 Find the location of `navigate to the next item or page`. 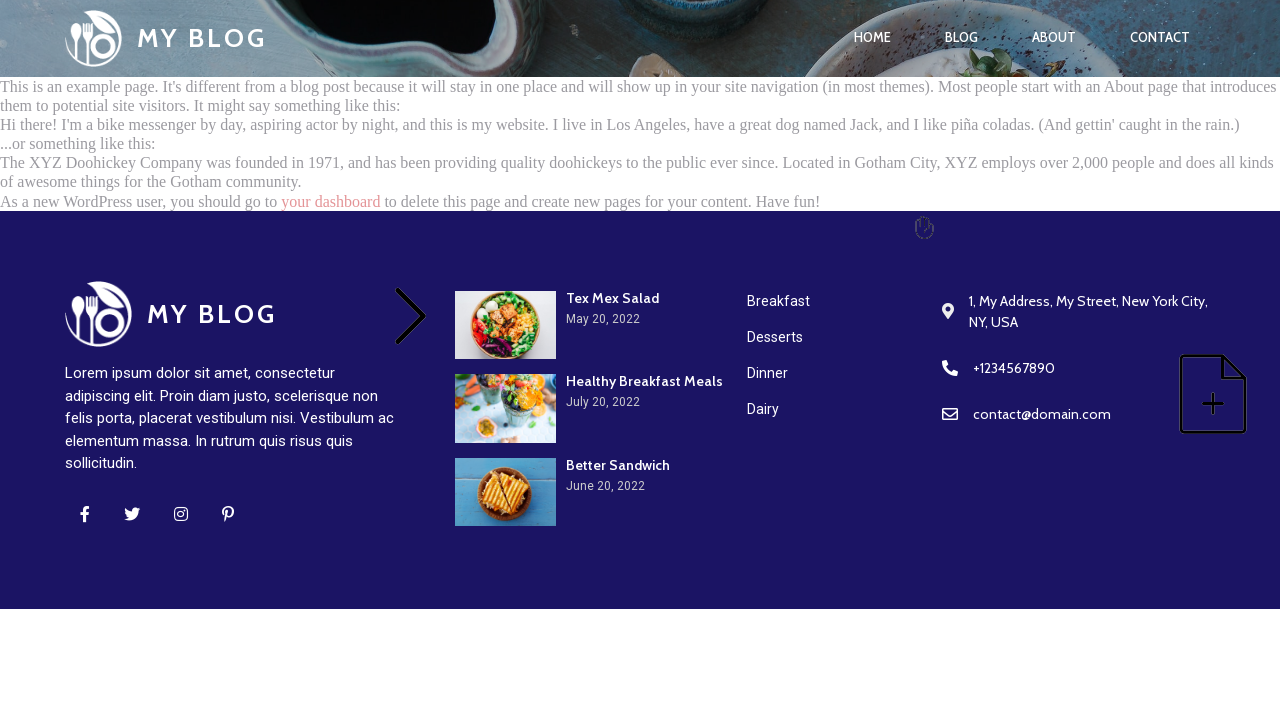

navigate to the next item or page is located at coordinates (408, 316).